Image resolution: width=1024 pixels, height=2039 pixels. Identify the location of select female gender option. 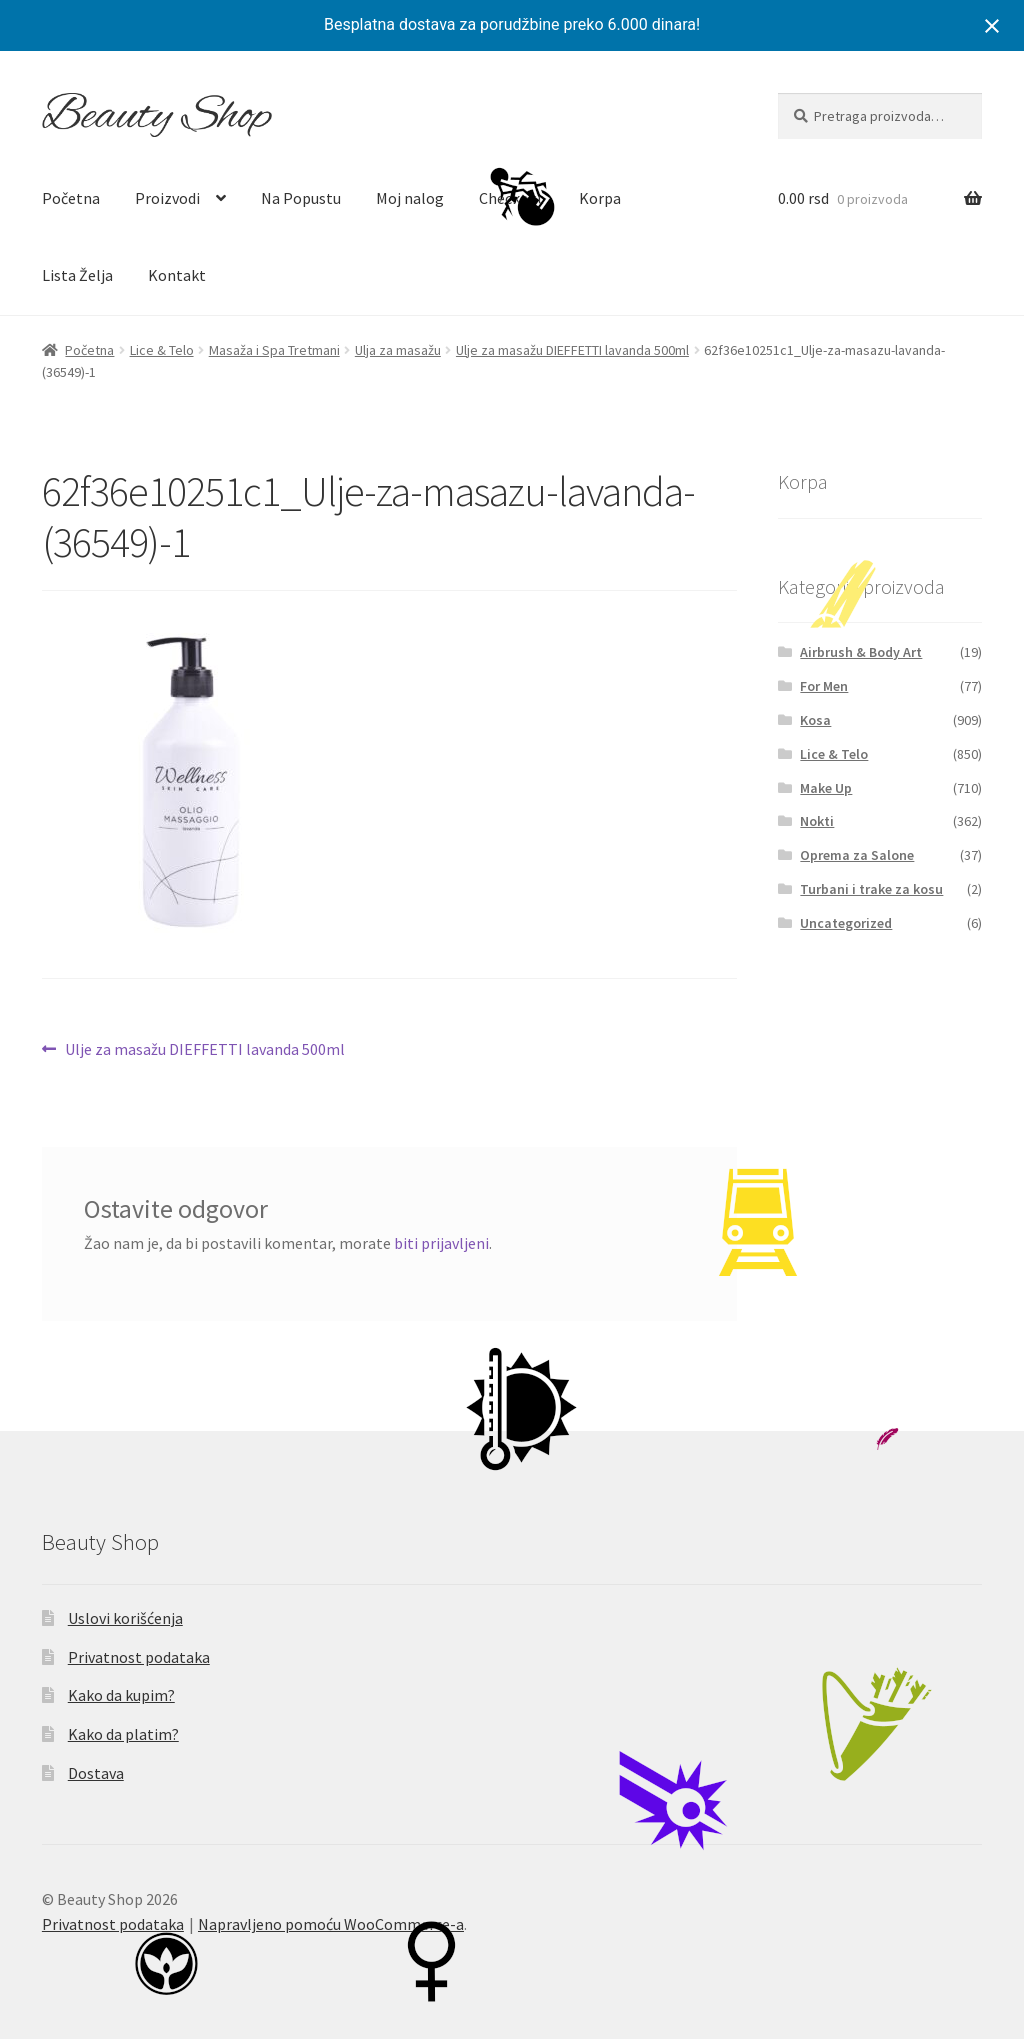
(431, 1961).